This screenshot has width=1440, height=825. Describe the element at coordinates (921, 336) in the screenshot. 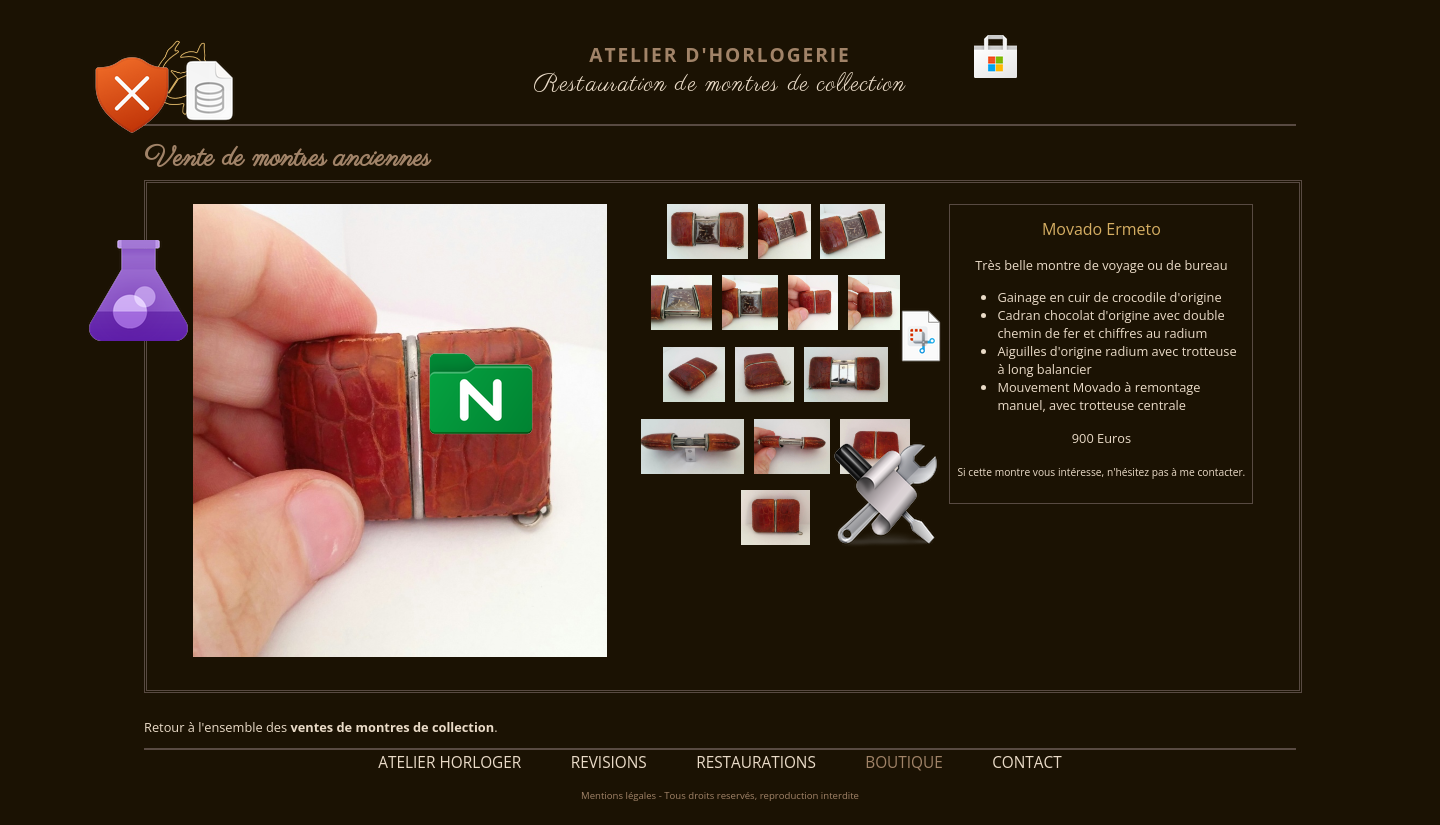

I see `create a new screen snip or screenshot` at that location.